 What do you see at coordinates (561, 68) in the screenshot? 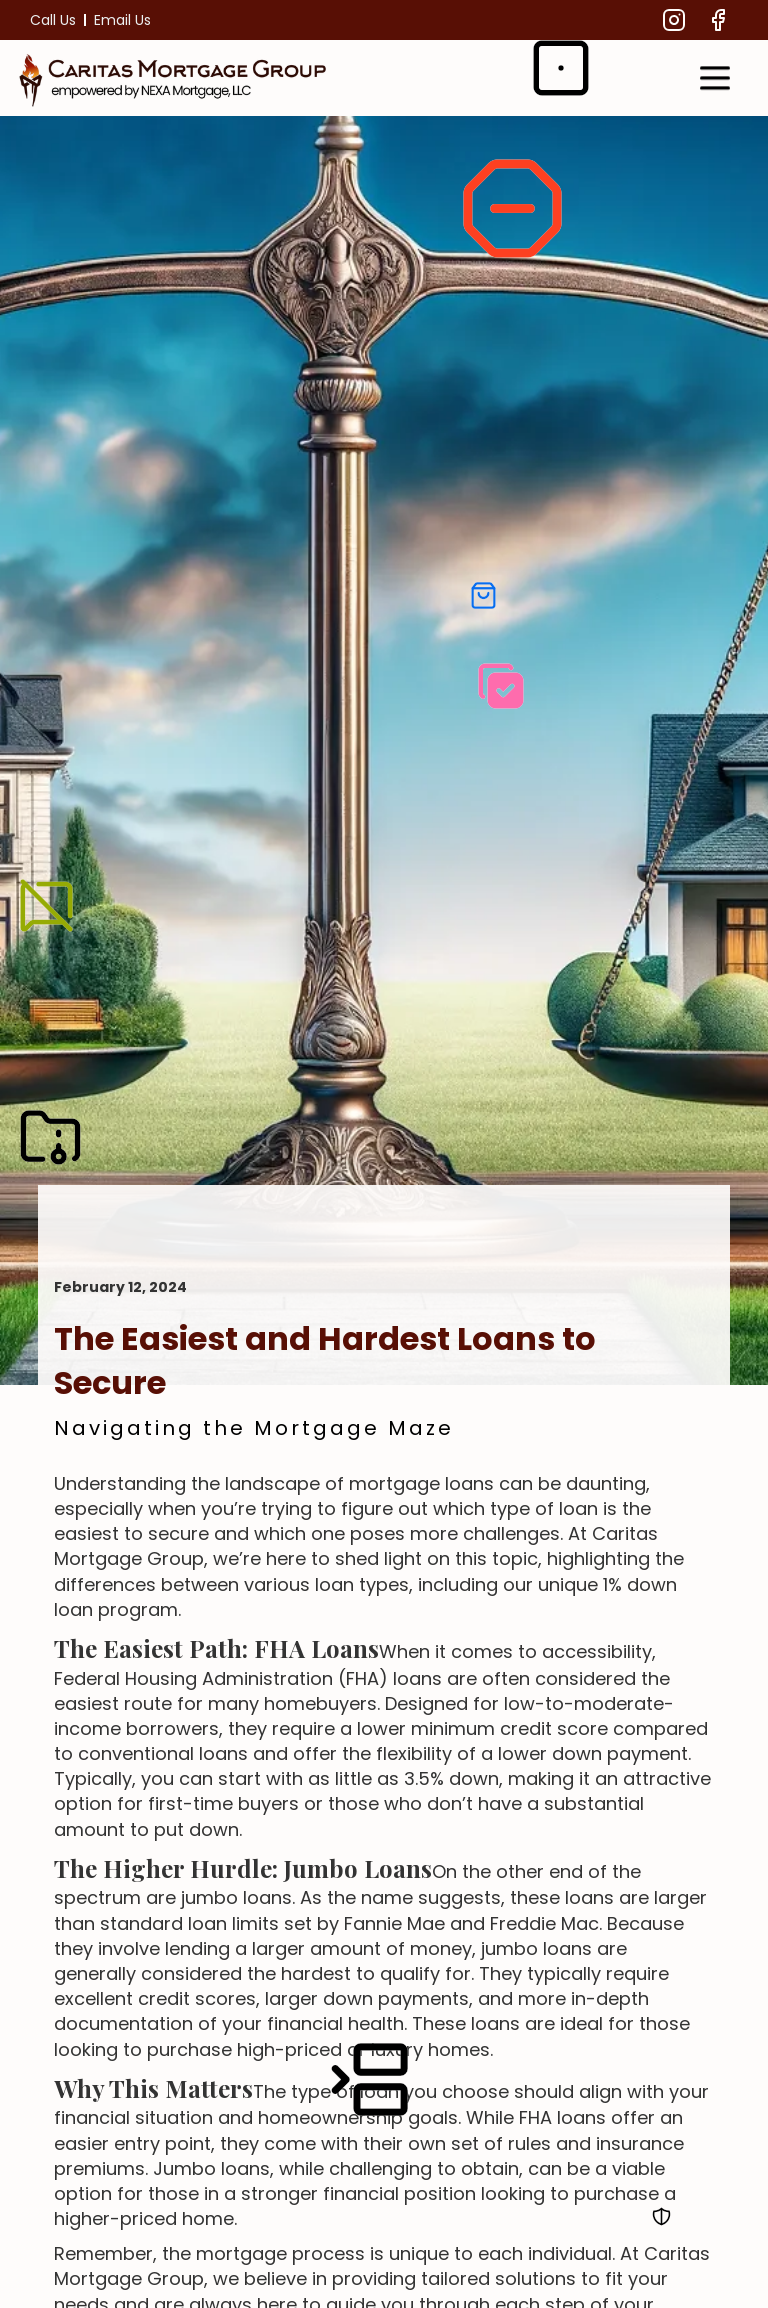
I see `roll the dice or generate a random result` at bounding box center [561, 68].